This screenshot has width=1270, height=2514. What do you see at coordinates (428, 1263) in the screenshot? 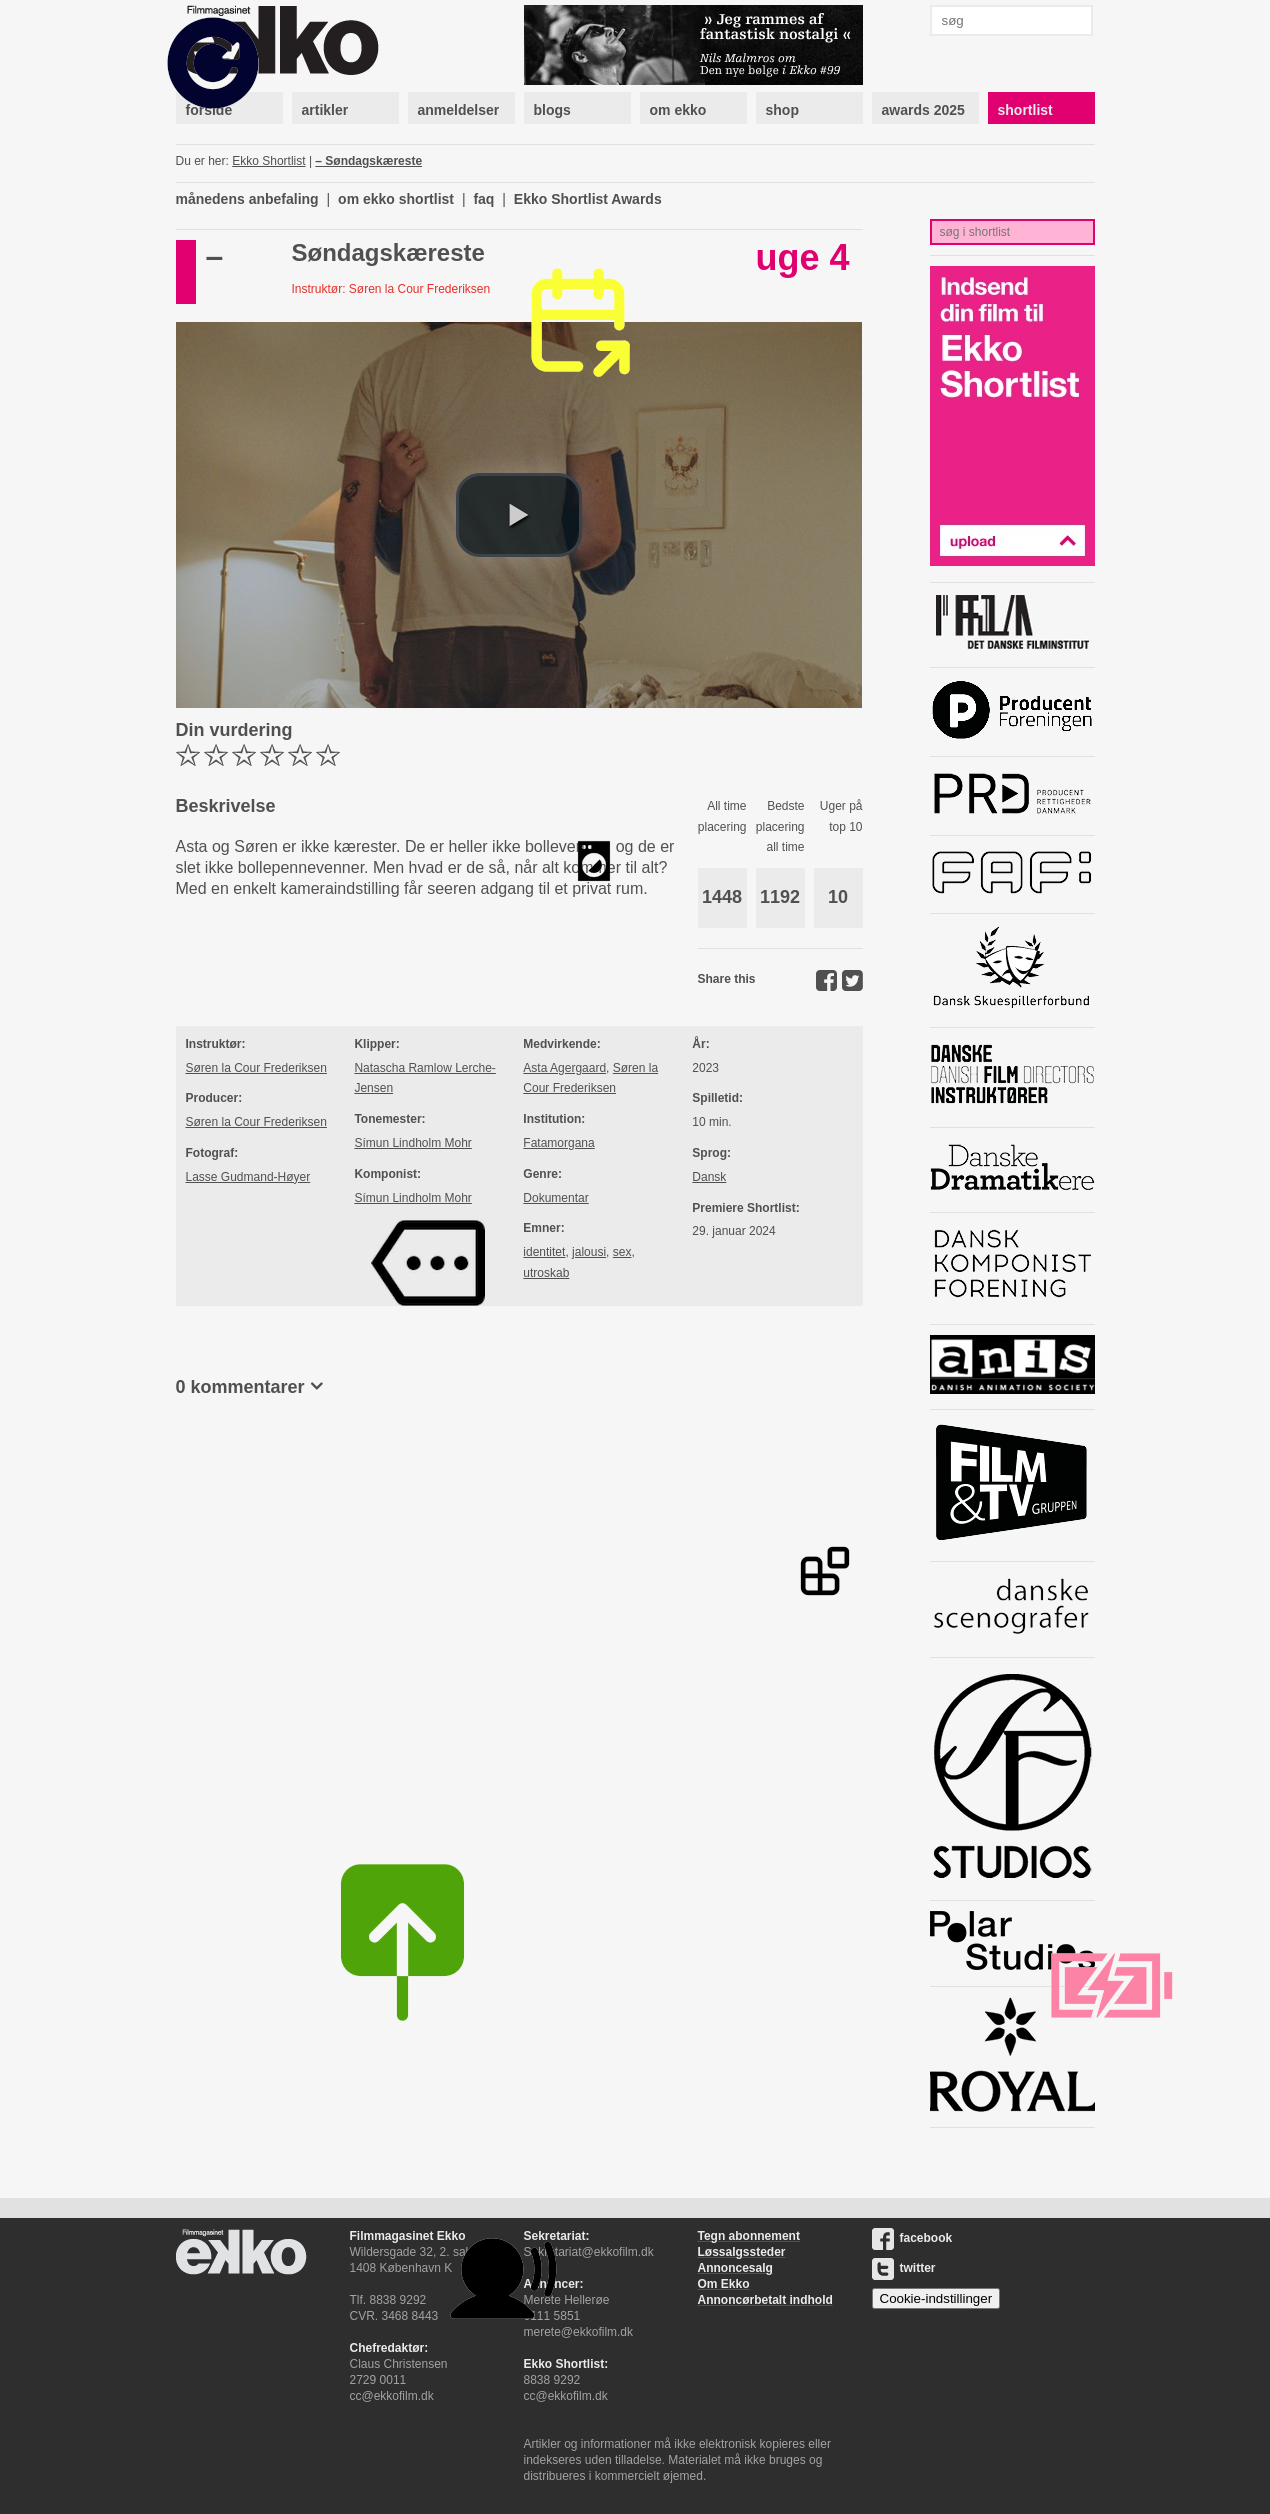
I see `view more options or actions` at bounding box center [428, 1263].